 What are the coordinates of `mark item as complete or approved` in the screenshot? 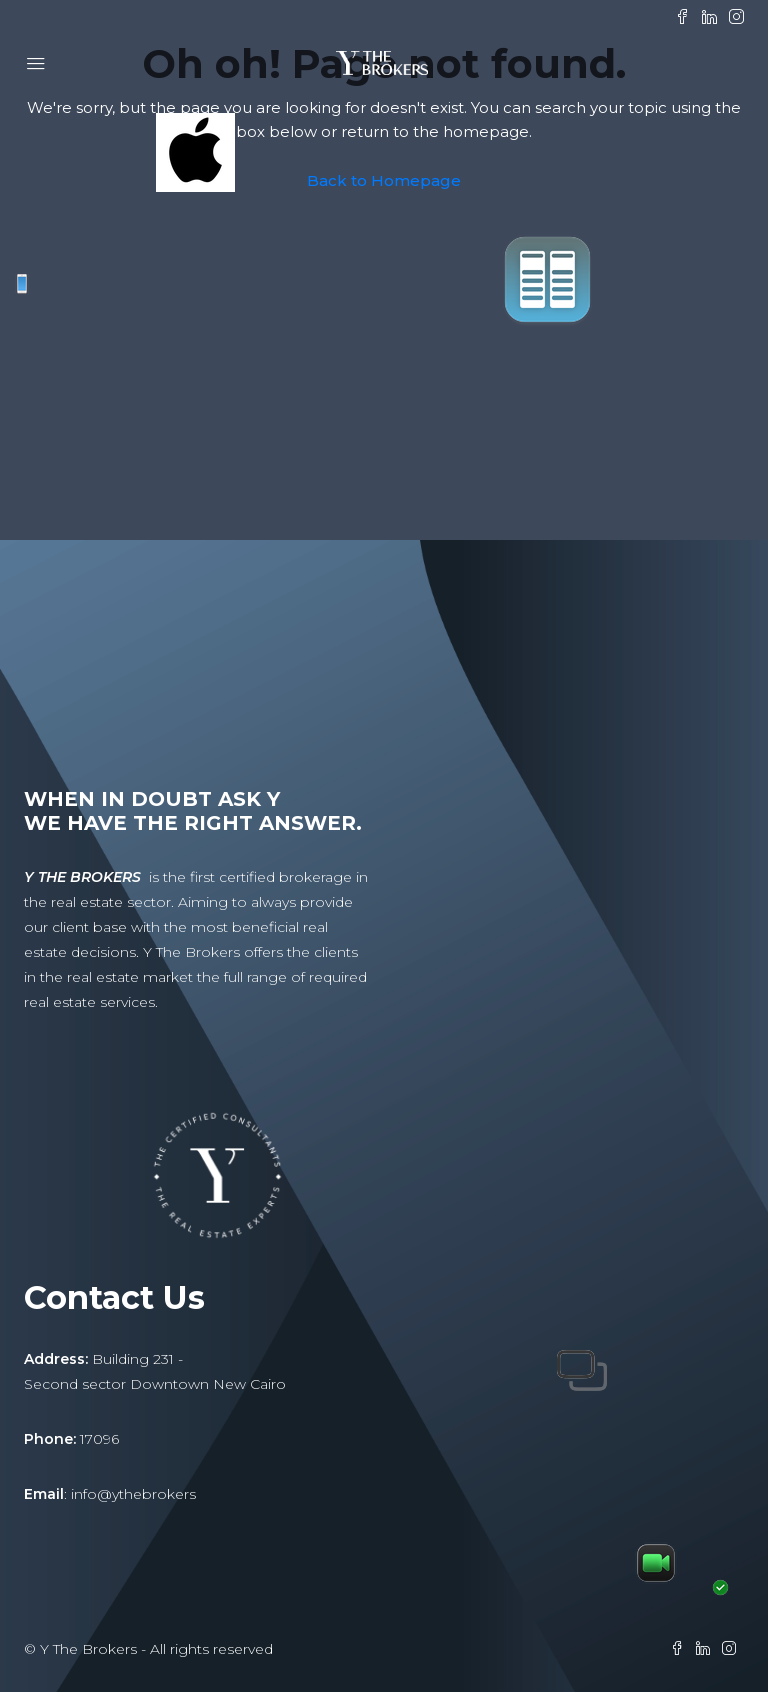 It's located at (720, 1587).